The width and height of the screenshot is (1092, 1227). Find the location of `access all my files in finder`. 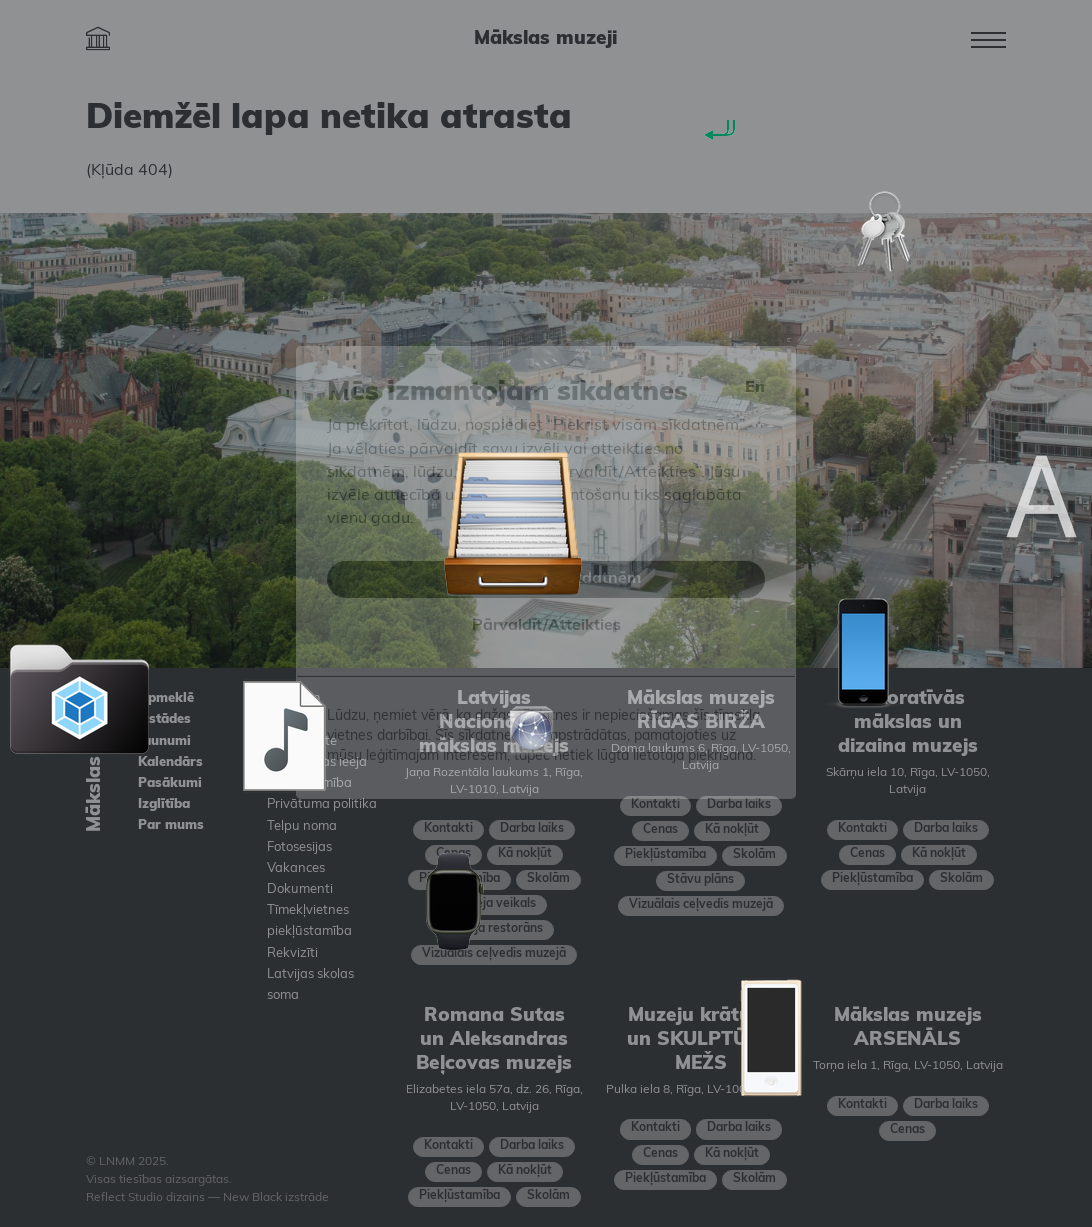

access all my files in finder is located at coordinates (513, 526).